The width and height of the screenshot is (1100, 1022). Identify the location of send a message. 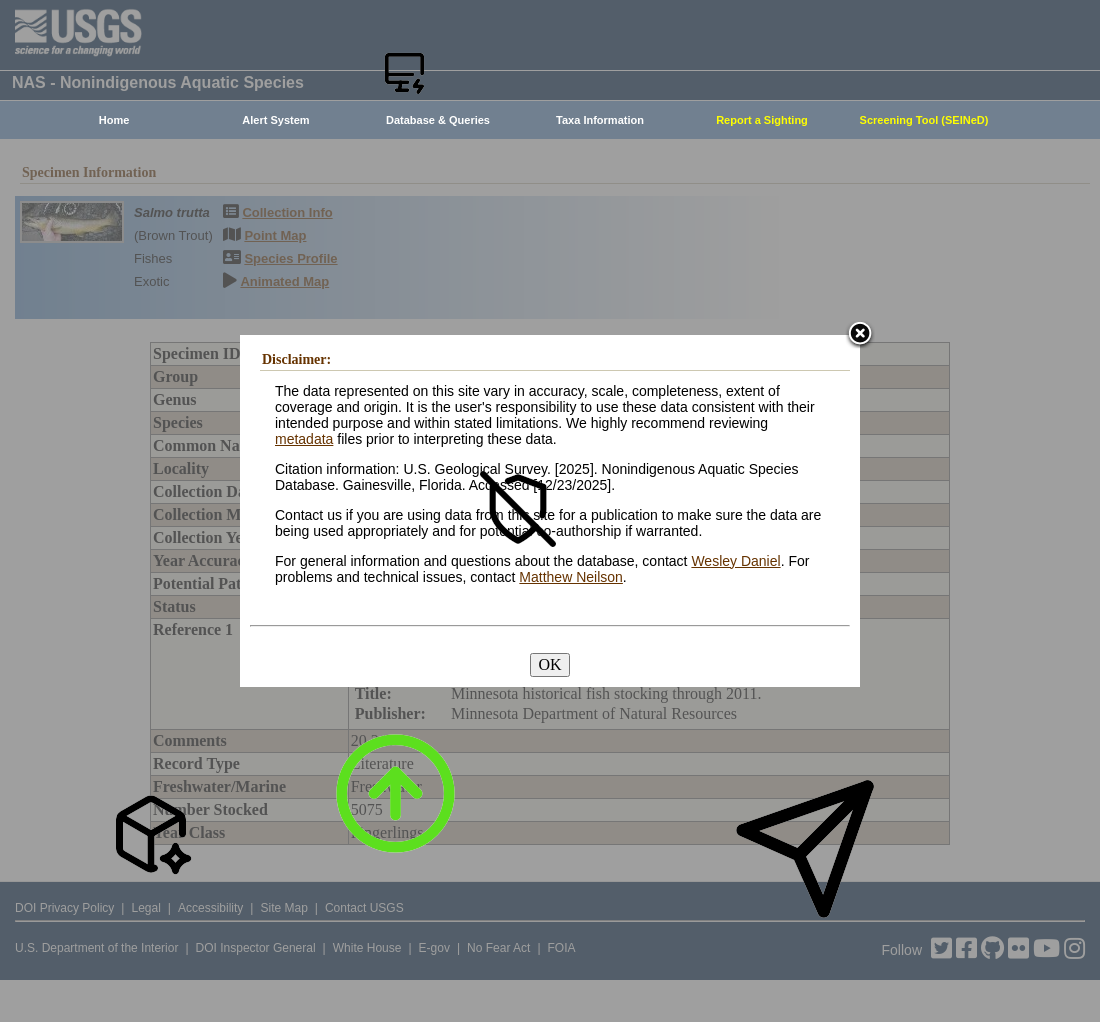
(805, 849).